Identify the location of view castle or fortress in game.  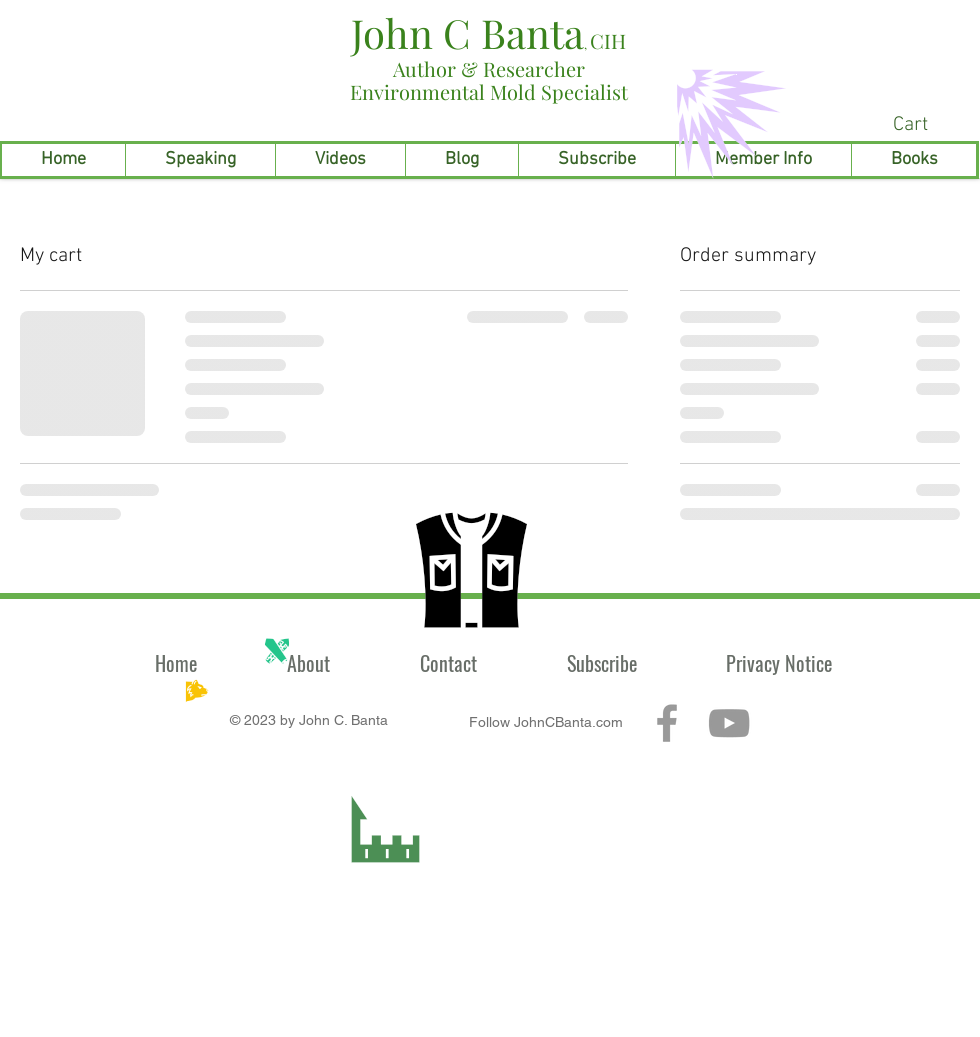
(385, 828).